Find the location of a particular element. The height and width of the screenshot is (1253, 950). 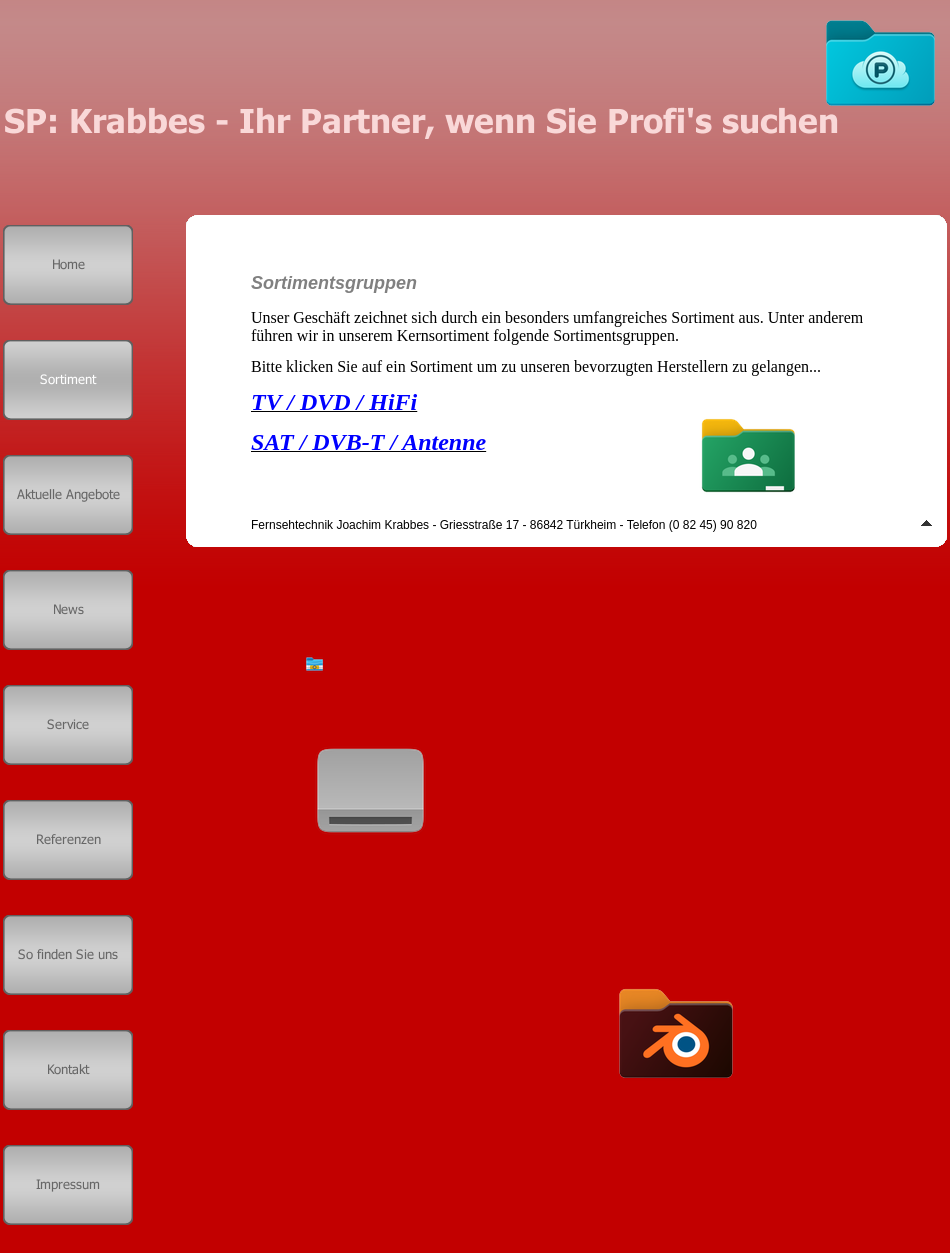

open folder containing Blender project files is located at coordinates (675, 1036).